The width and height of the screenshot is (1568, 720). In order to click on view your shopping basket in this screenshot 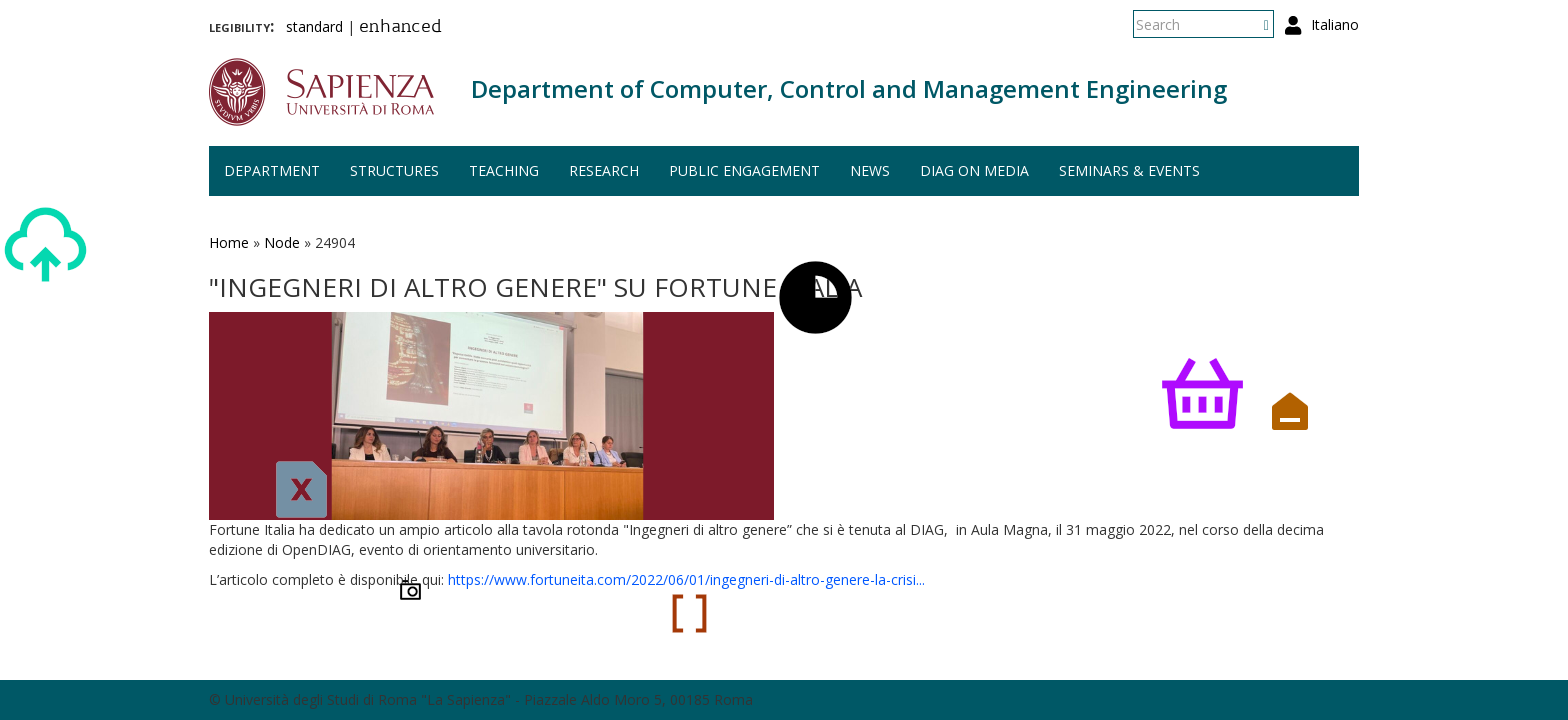, I will do `click(1202, 392)`.